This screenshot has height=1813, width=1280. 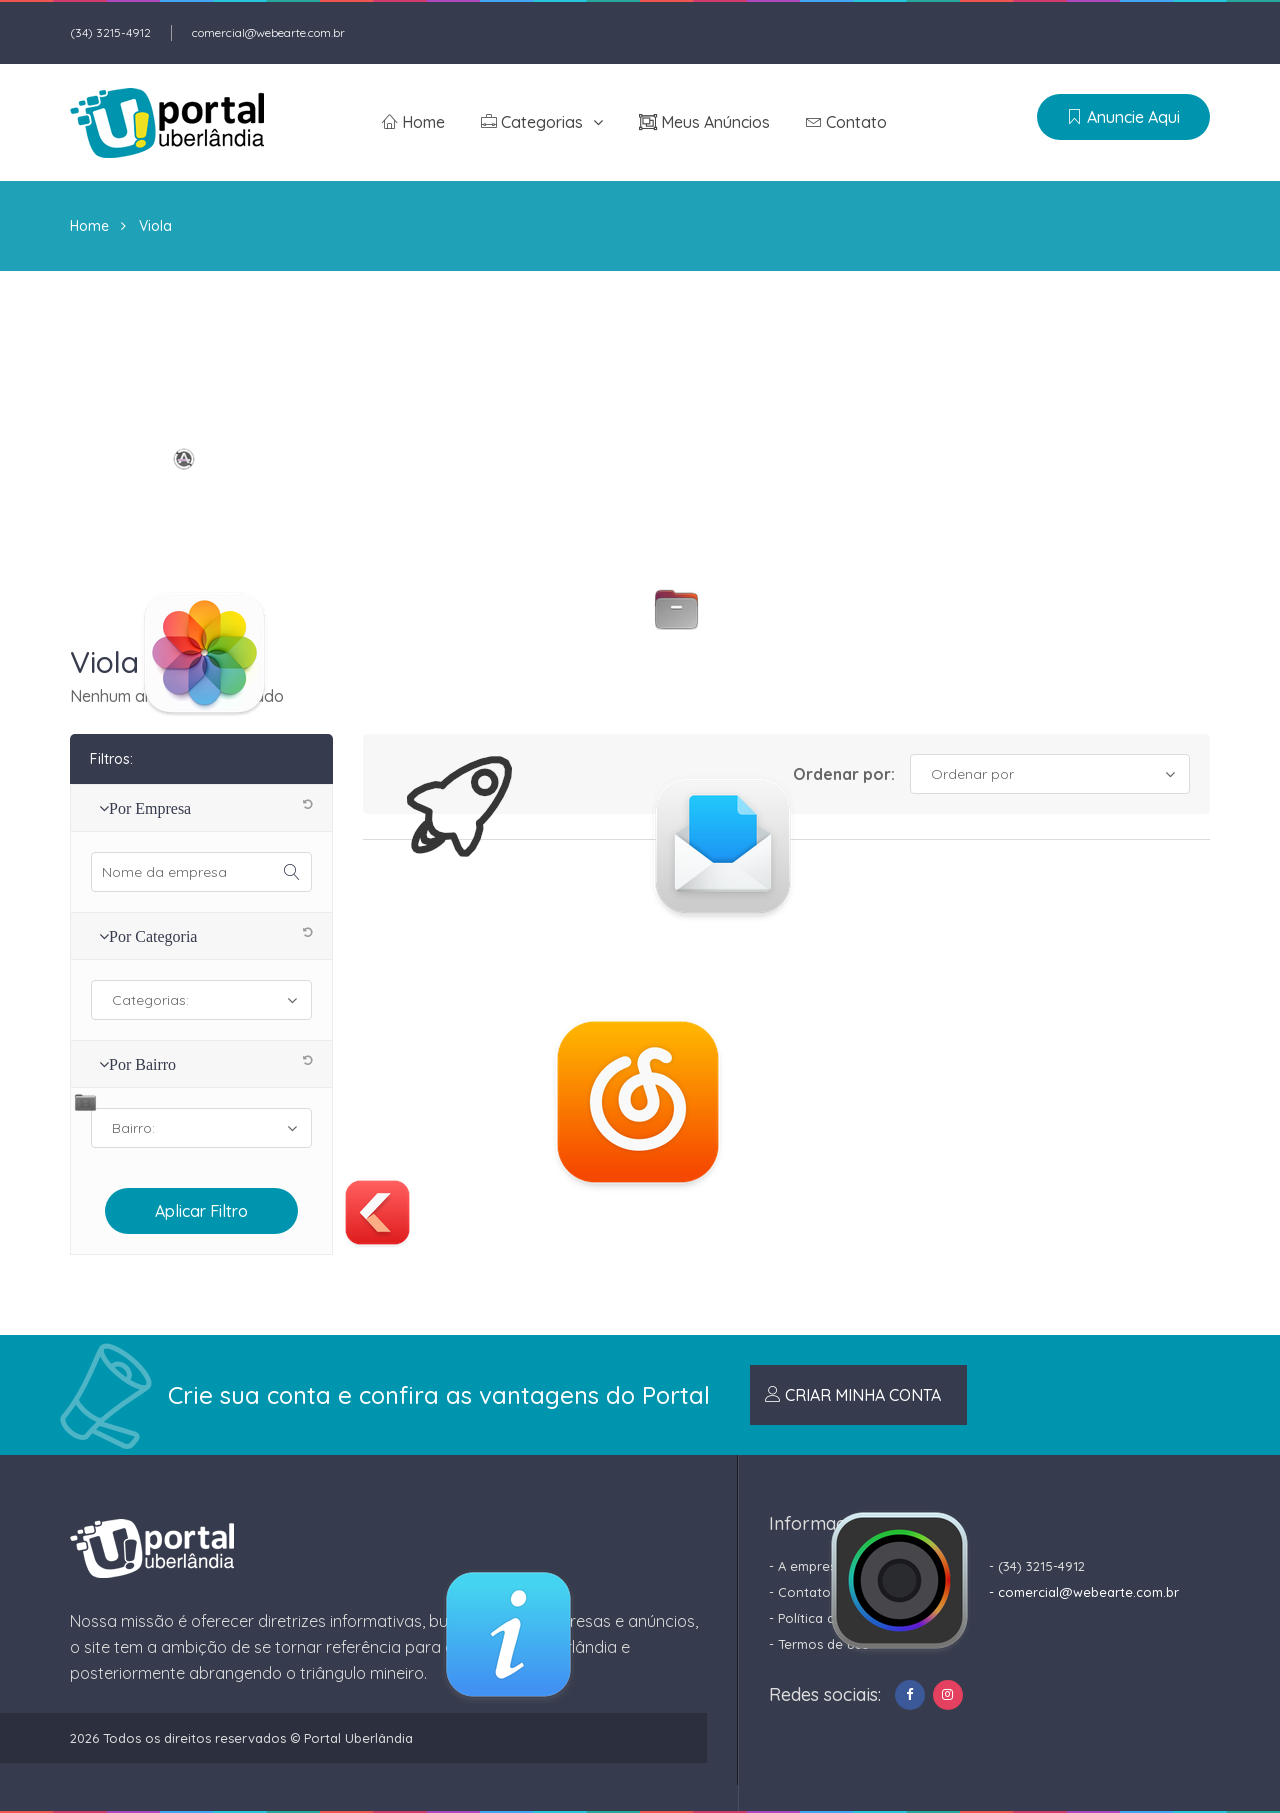 I want to click on check for available software updates, so click(x=184, y=459).